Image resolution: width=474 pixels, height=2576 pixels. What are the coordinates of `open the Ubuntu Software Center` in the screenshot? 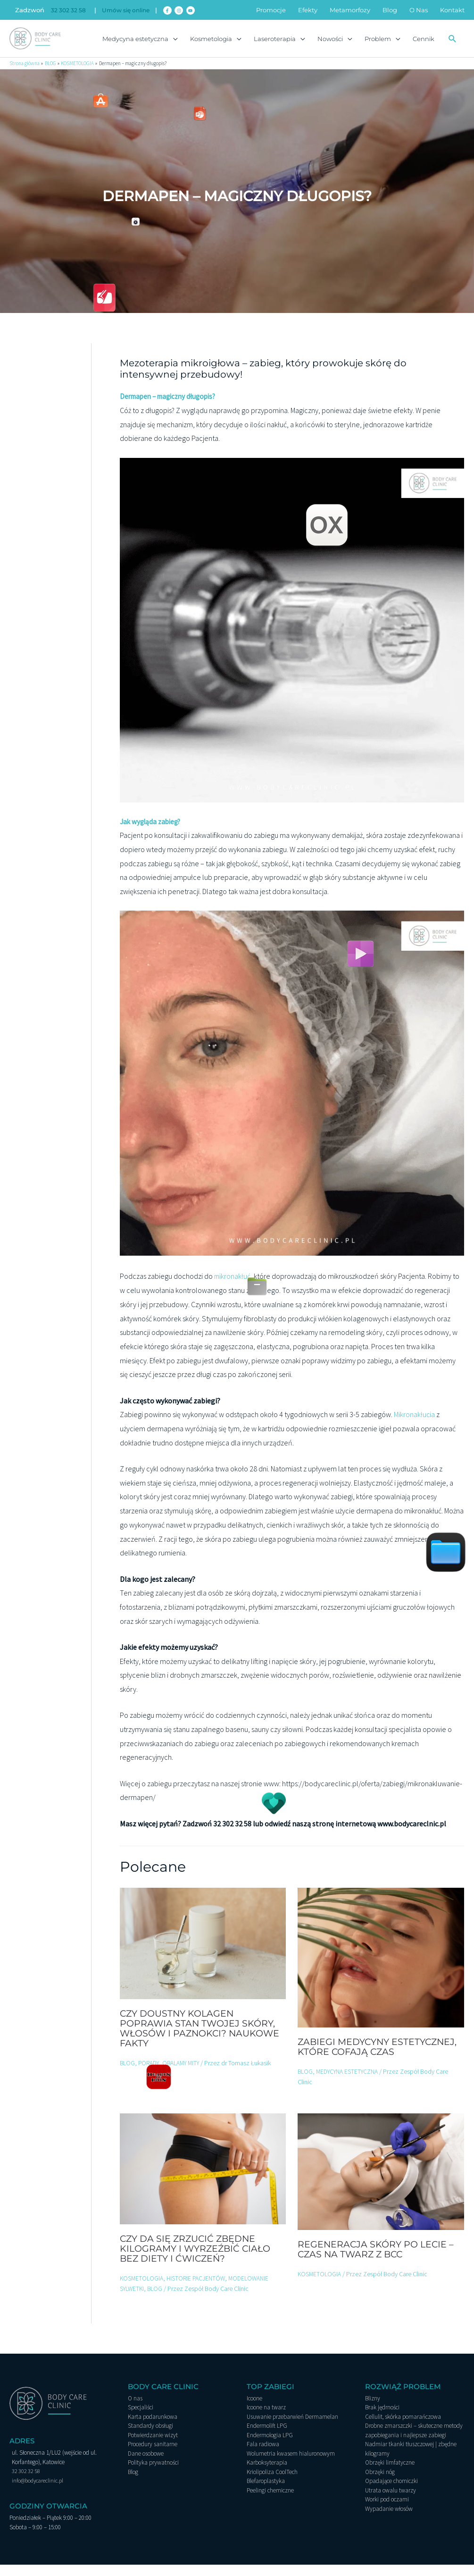 It's located at (100, 101).